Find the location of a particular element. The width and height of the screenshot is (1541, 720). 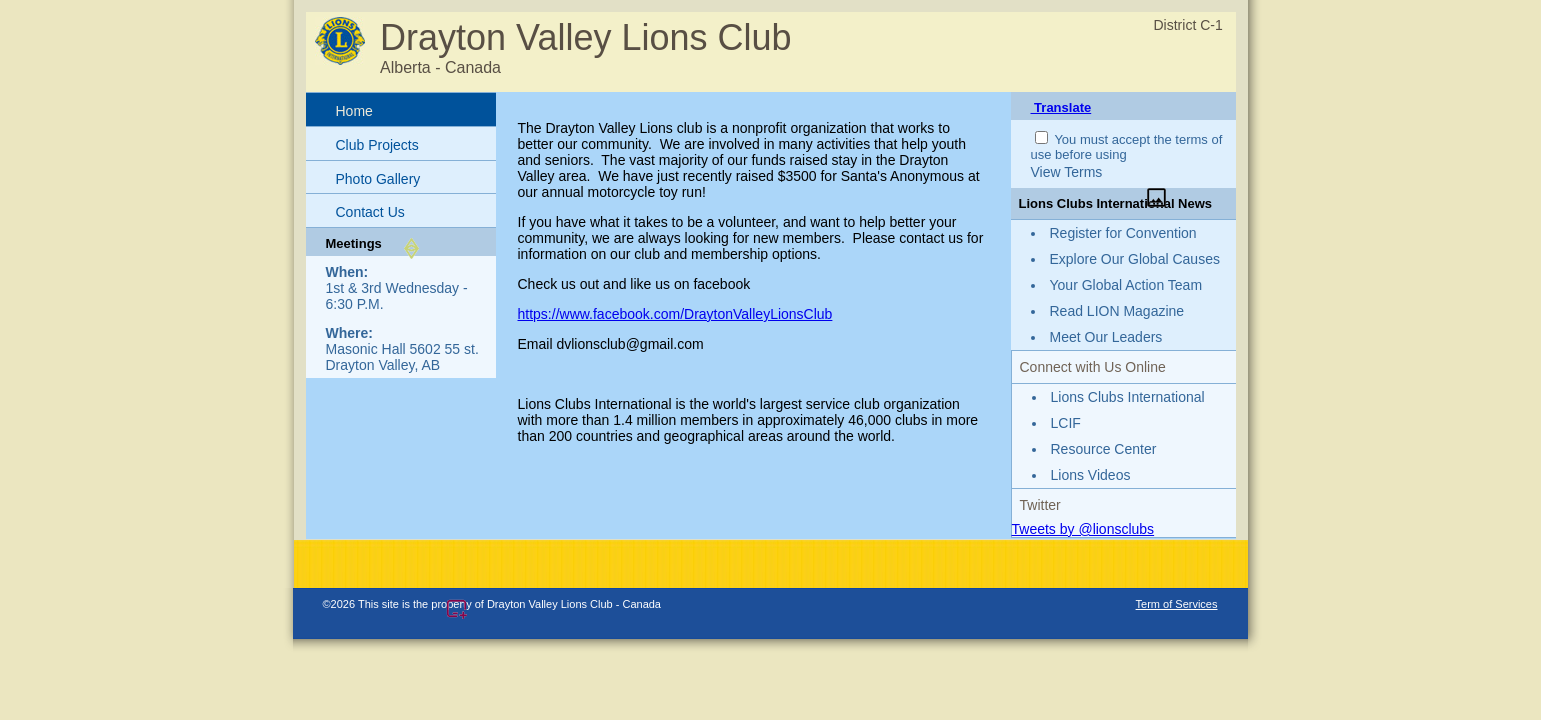

view image or photo is located at coordinates (1156, 197).